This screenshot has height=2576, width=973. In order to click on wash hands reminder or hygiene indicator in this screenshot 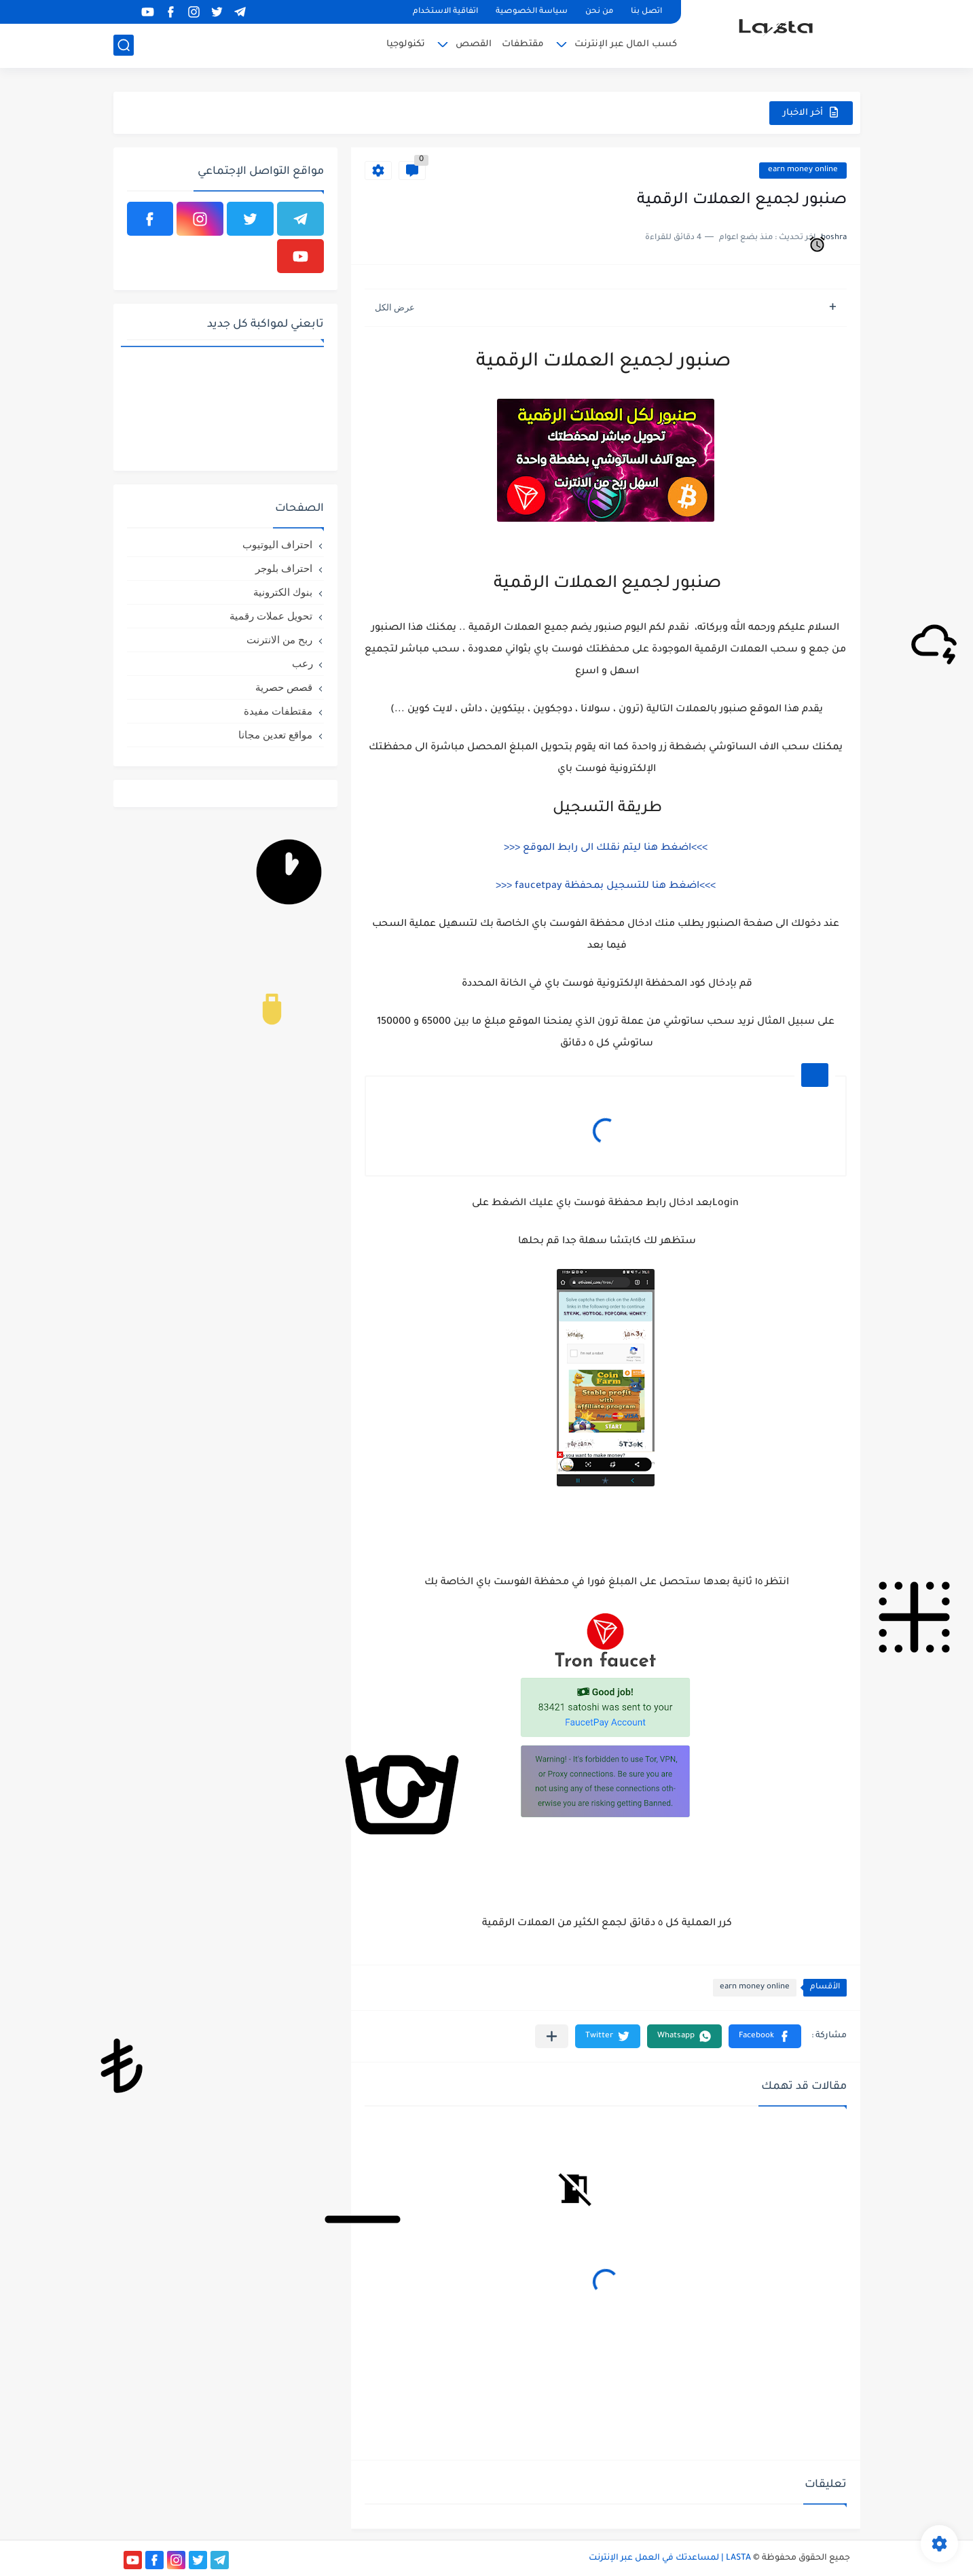, I will do `click(402, 1795)`.